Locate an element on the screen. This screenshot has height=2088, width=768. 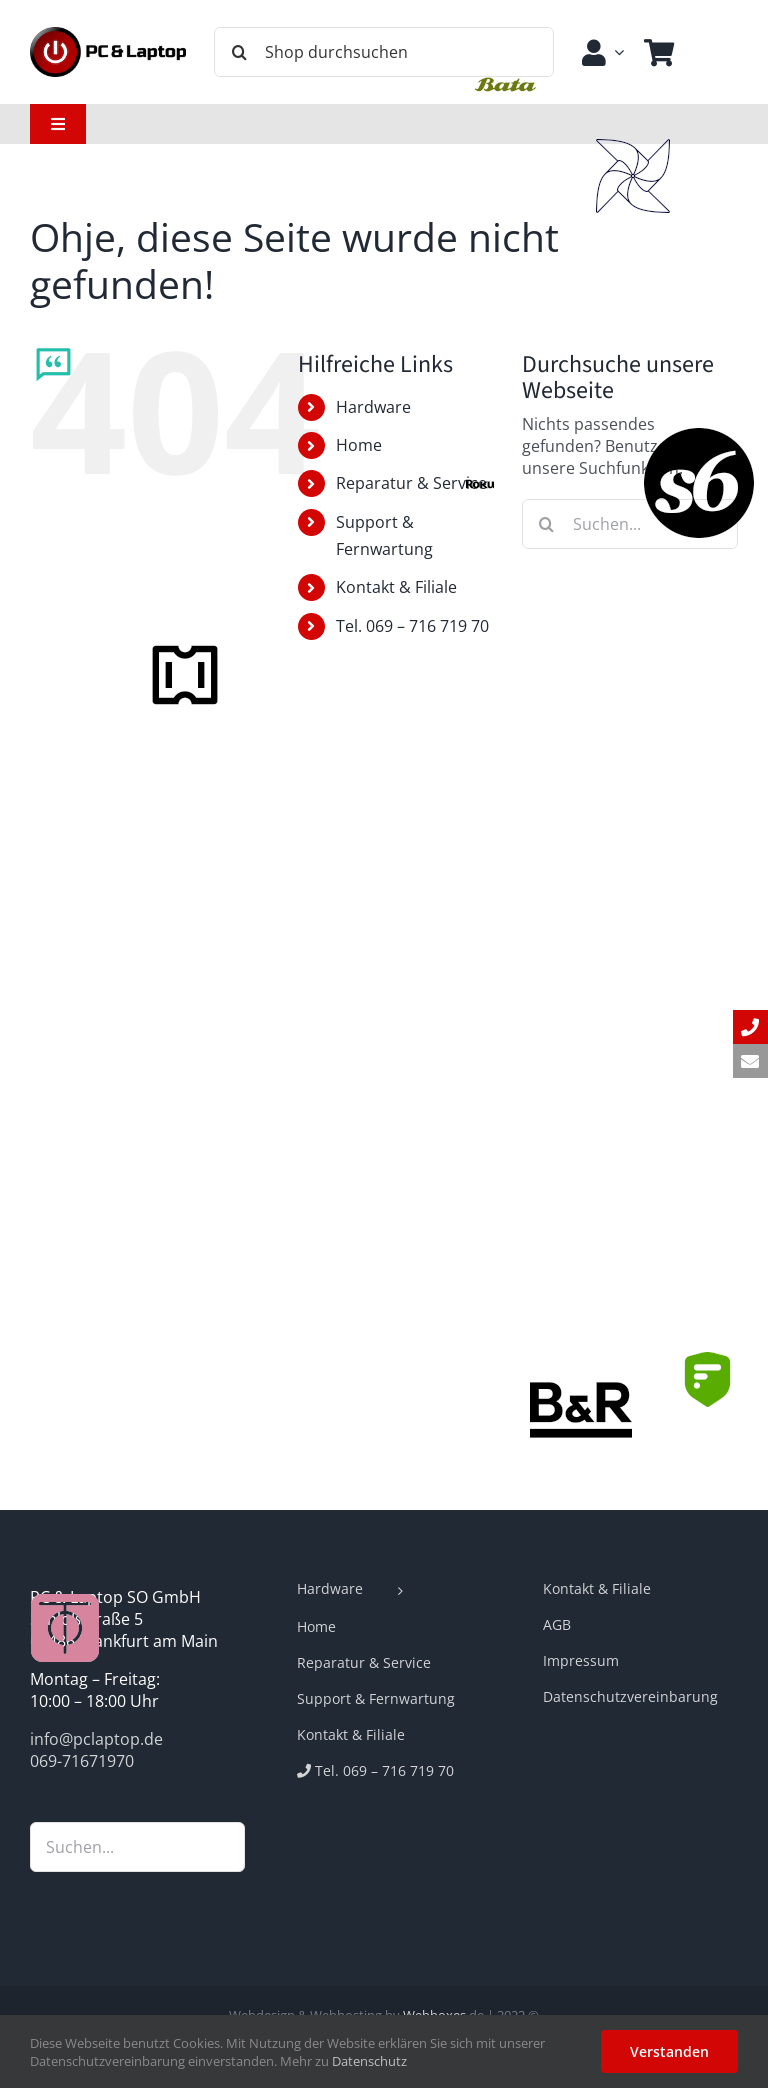
visit the Bata footwear website is located at coordinates (505, 84).